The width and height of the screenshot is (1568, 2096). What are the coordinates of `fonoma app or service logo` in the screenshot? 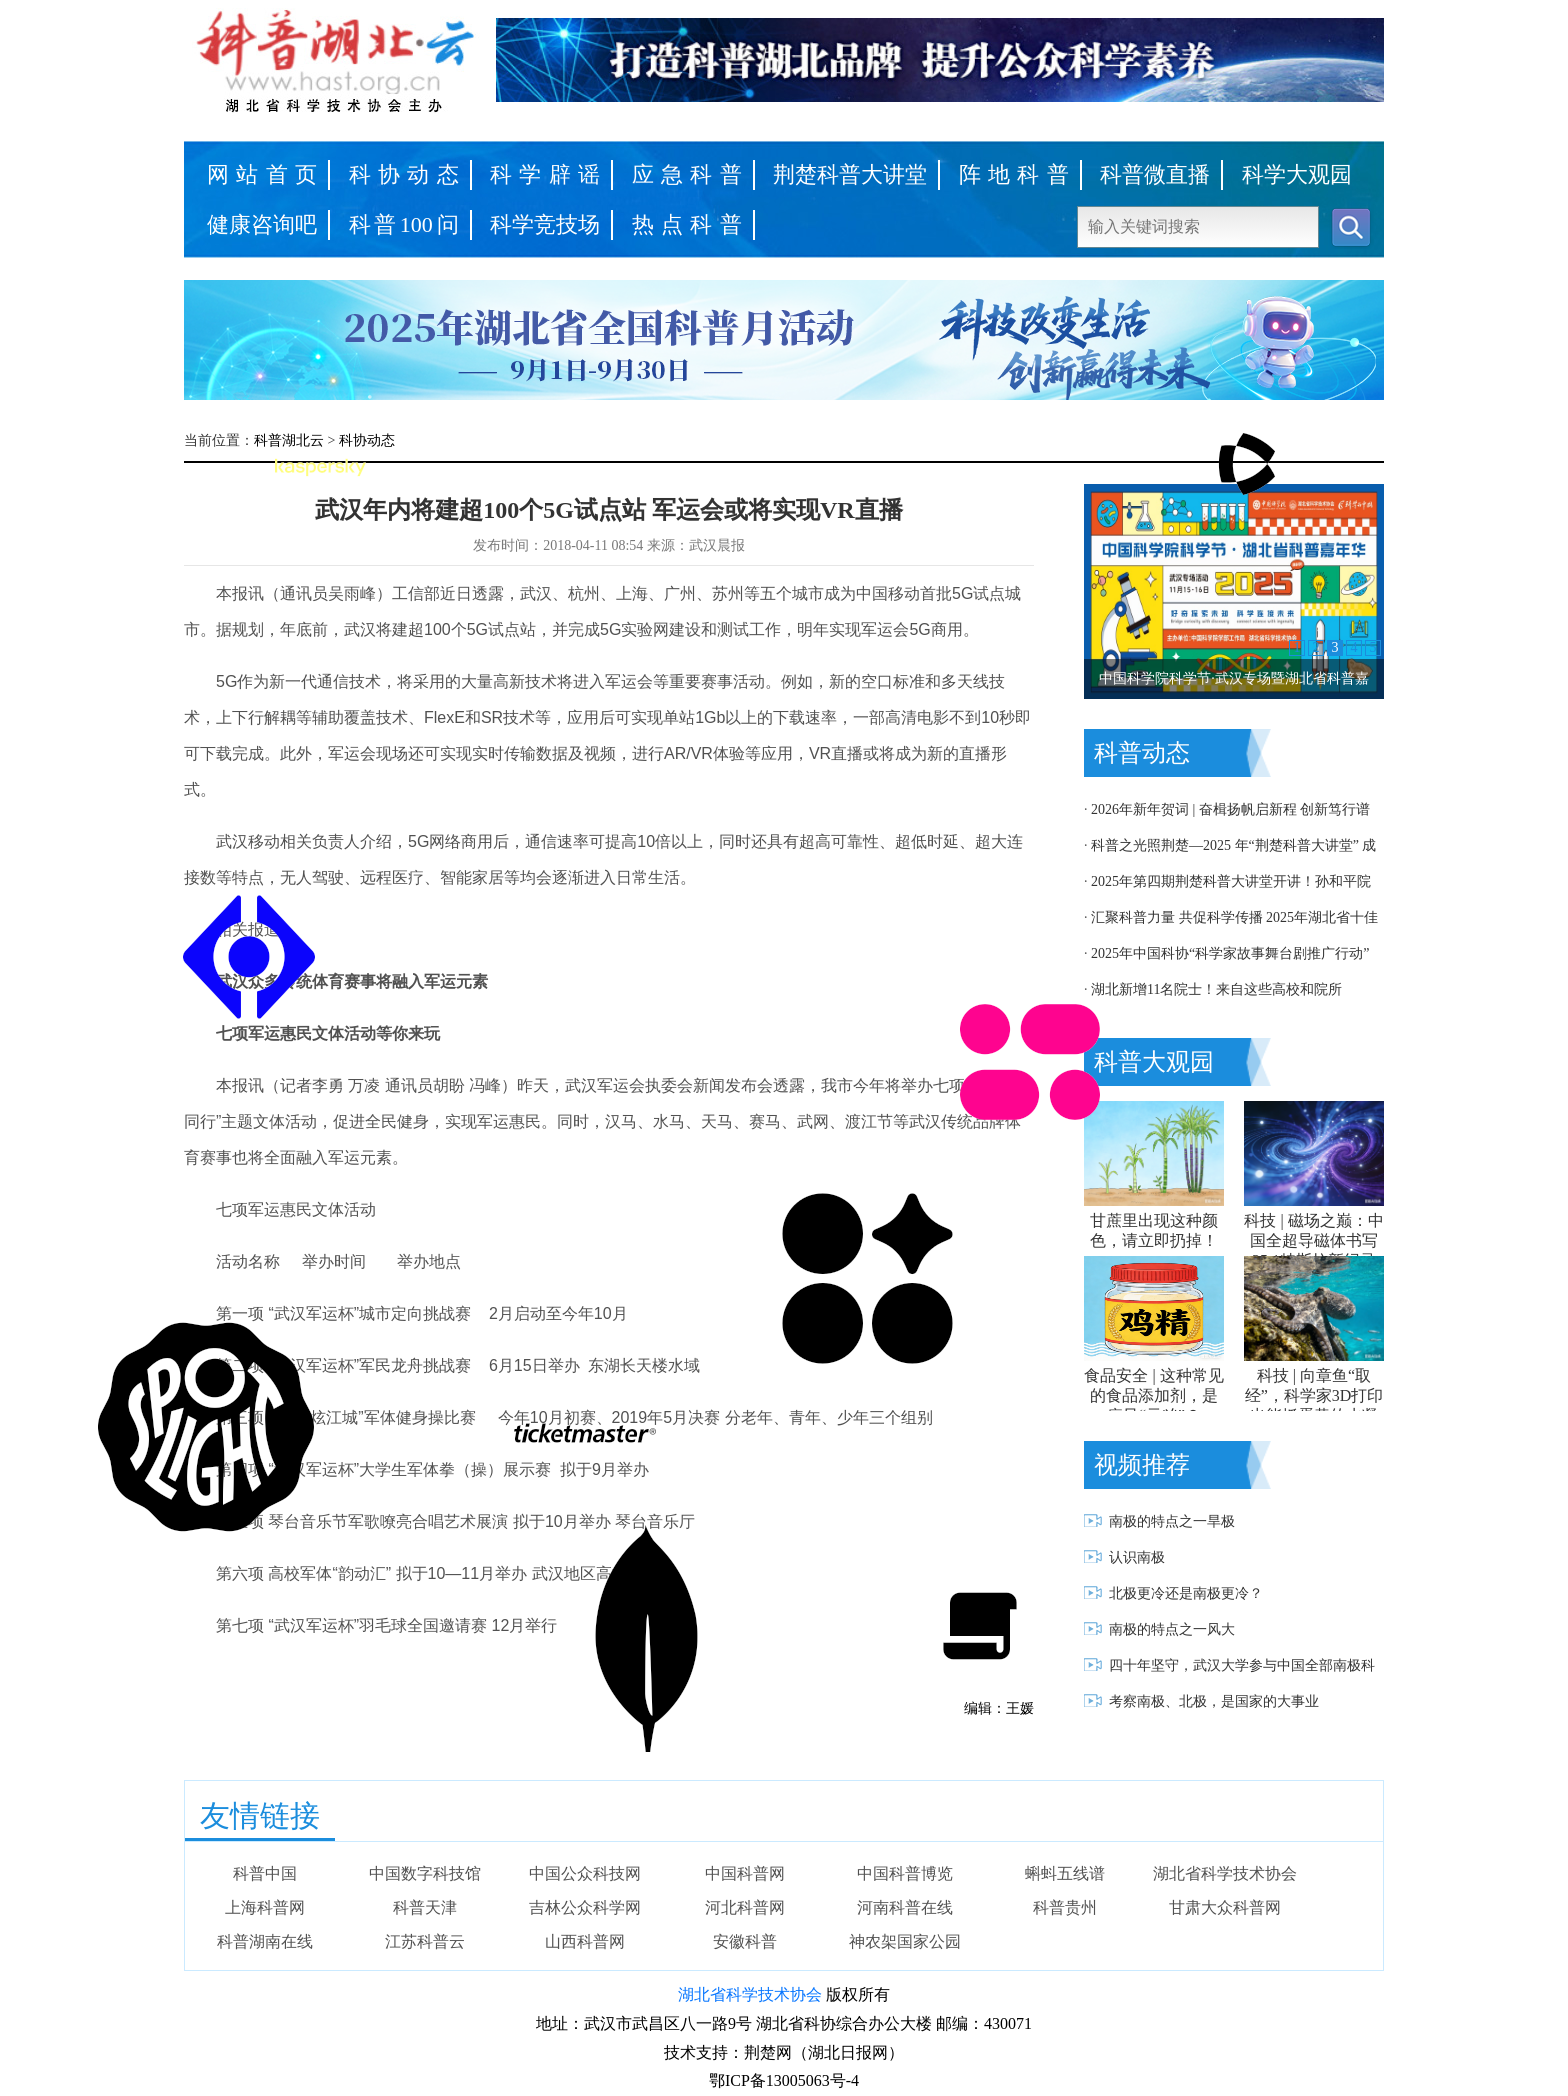 It's located at (1030, 1062).